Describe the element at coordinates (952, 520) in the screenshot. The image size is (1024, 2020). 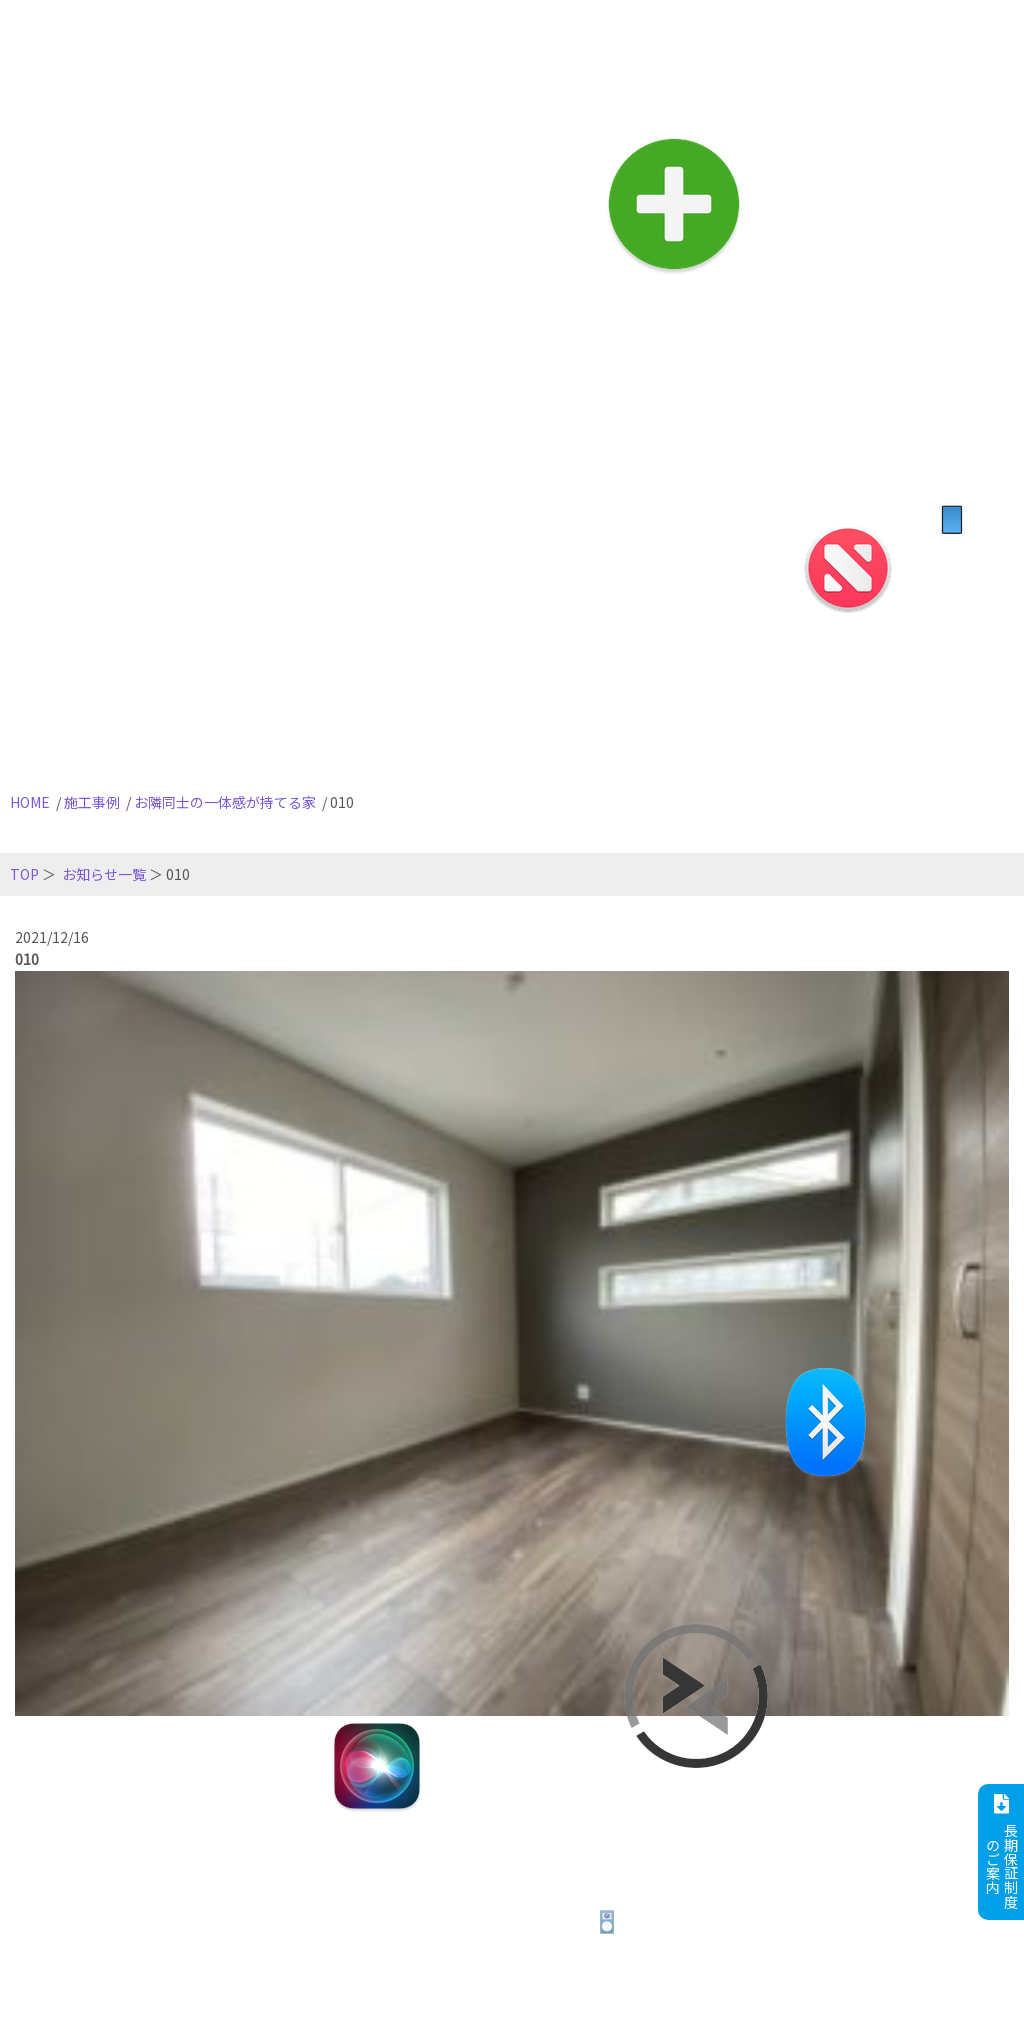
I see `iPad Air device icon` at that location.